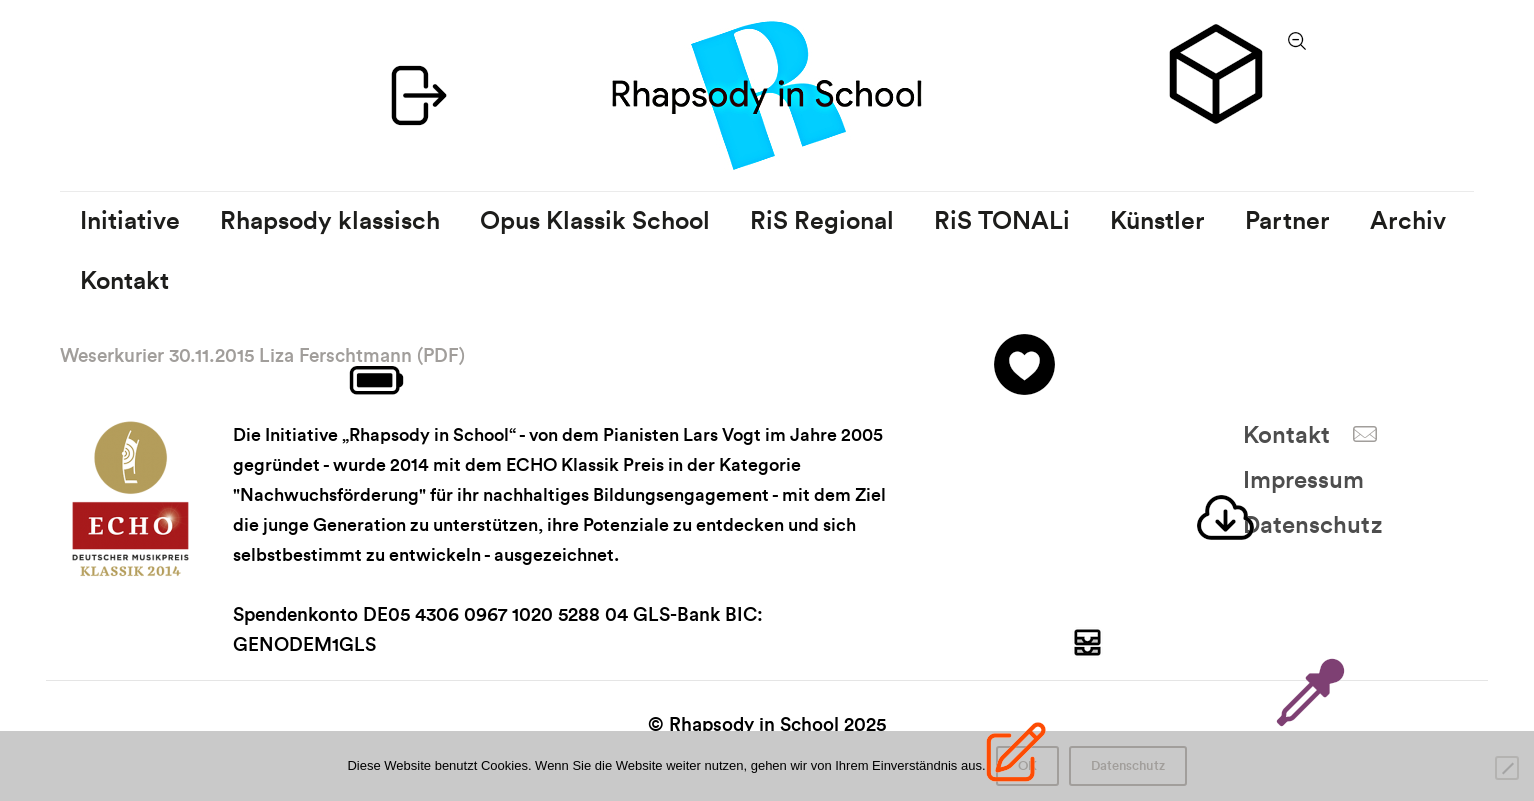 This screenshot has width=1534, height=801. Describe the element at coordinates (1310, 692) in the screenshot. I see `pick a color from the canvas` at that location.